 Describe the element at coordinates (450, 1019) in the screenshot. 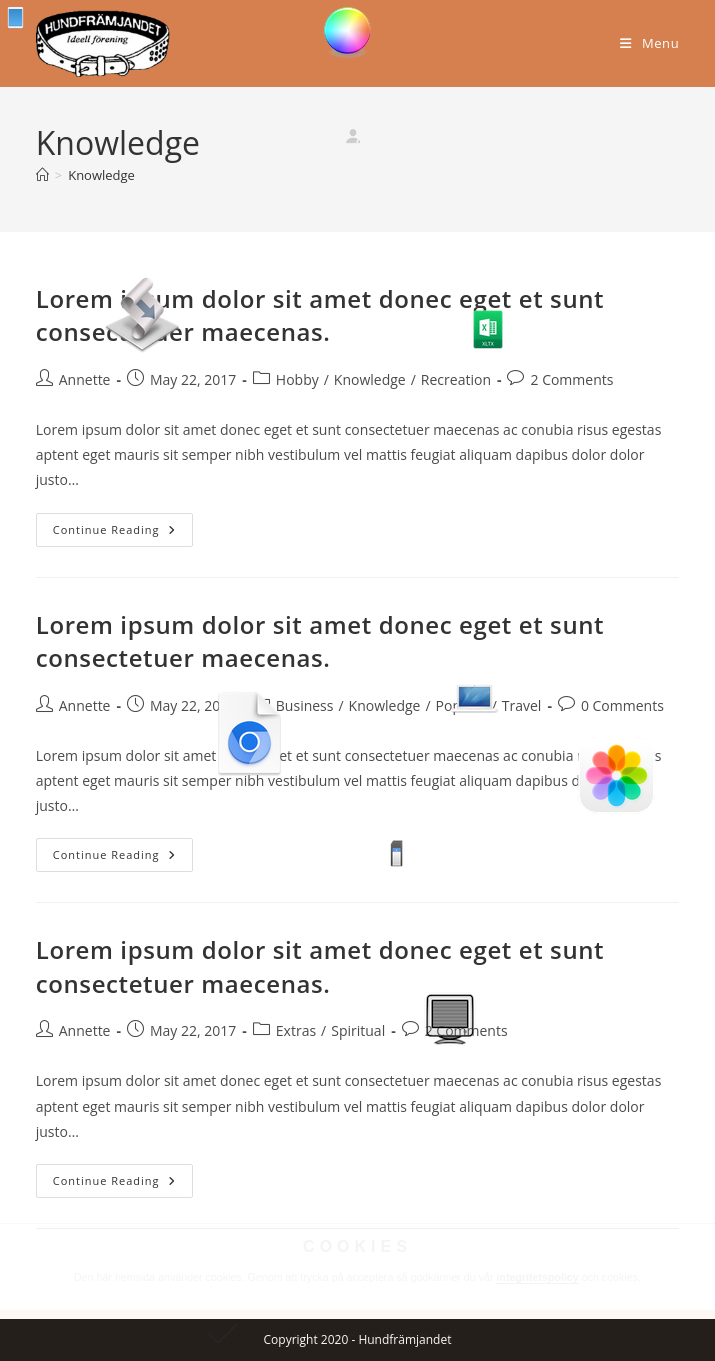

I see `access connected PC or windows computer` at that location.